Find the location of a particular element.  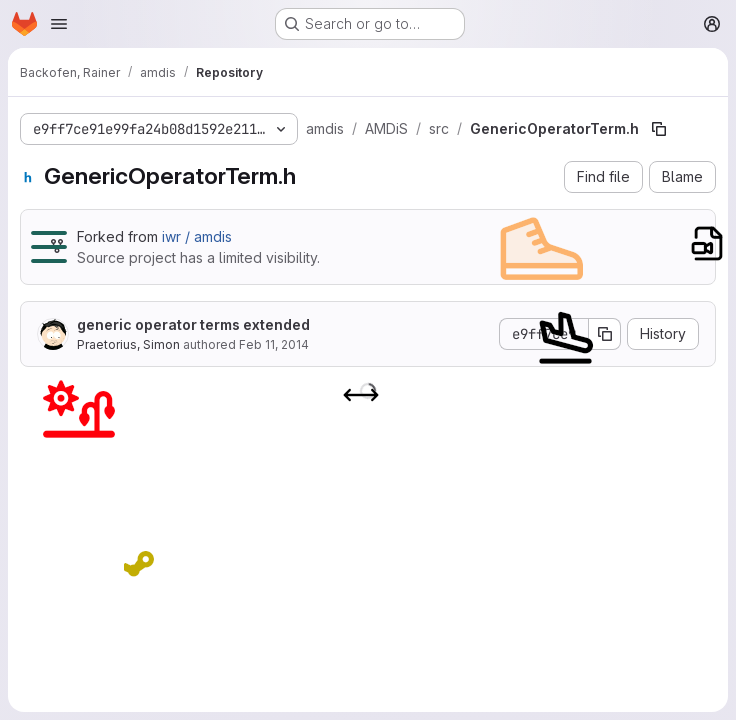

open navigation menu is located at coordinates (49, 247).